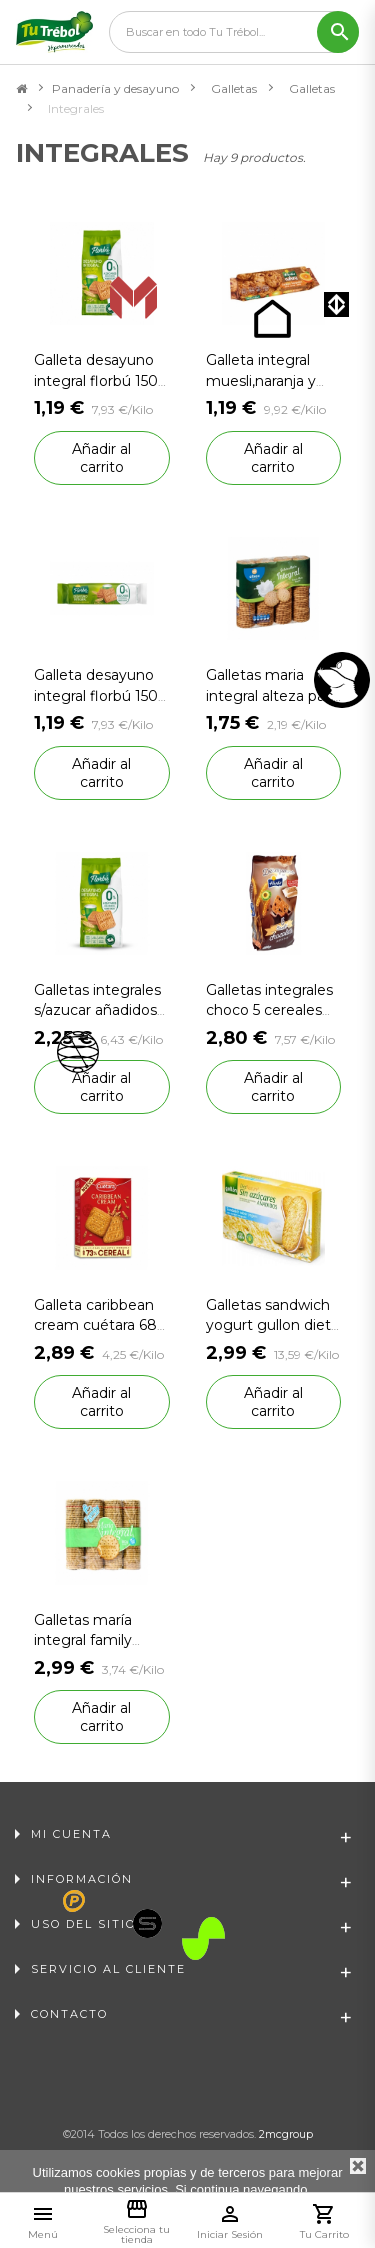 The image size is (375, 2248). I want to click on open Paperspace cloud computing platform, so click(74, 1901).